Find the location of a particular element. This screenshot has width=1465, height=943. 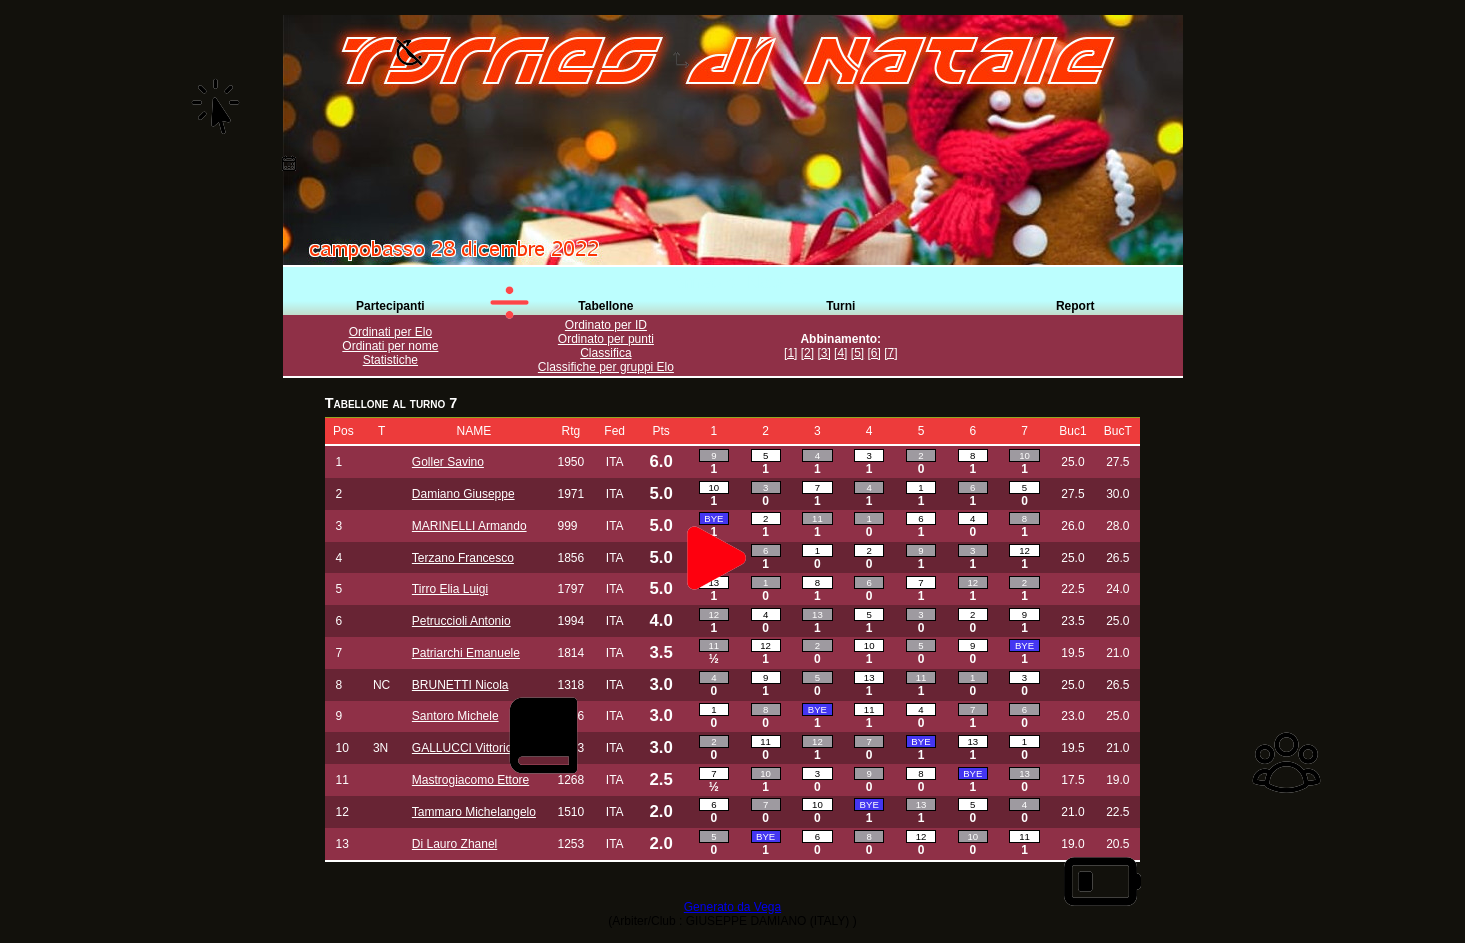

play media or video content is located at coordinates (716, 558).